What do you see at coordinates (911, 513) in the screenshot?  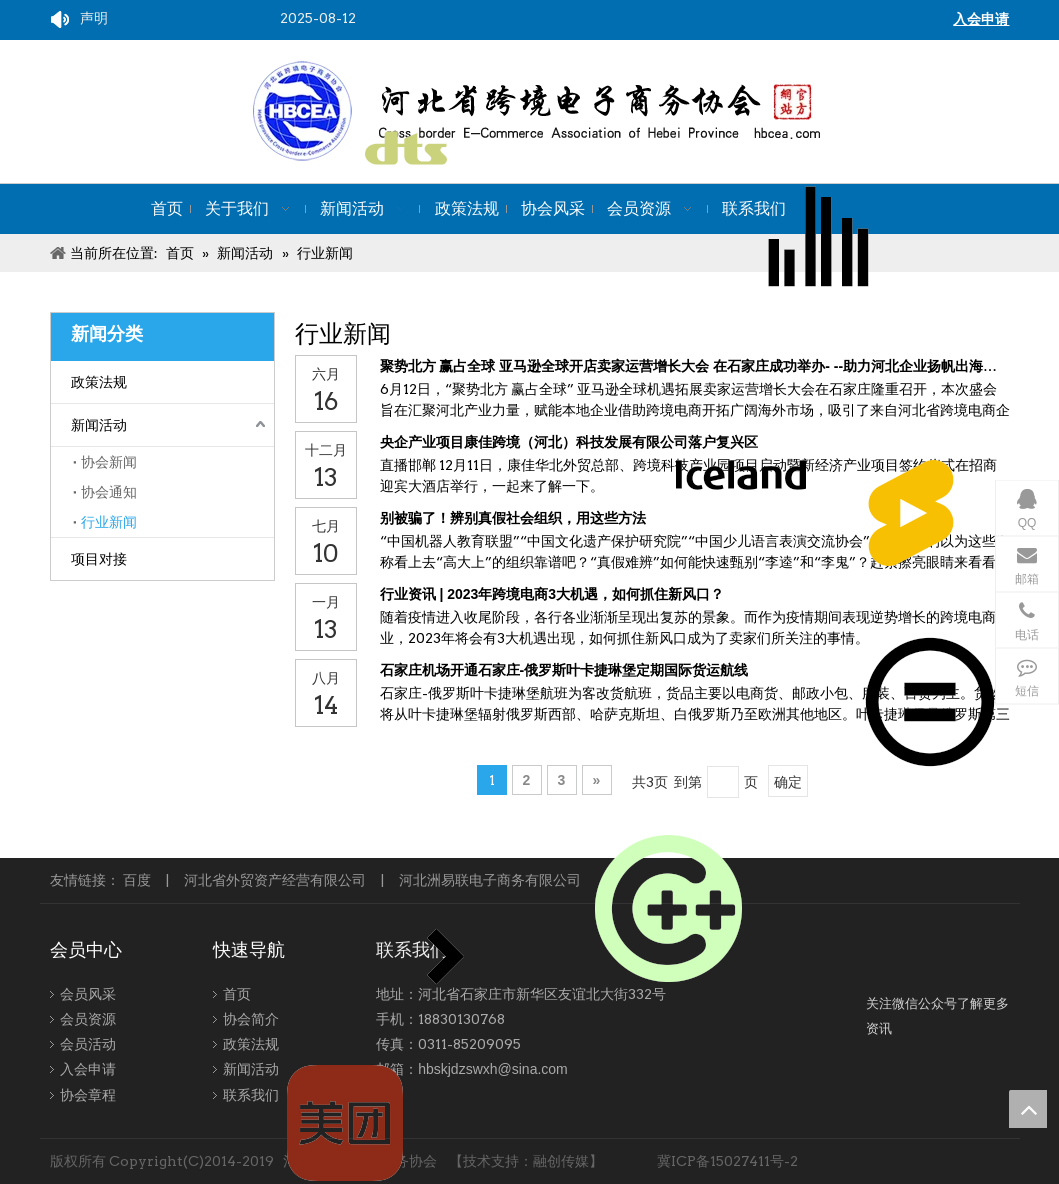 I see `open youtube shorts` at bounding box center [911, 513].